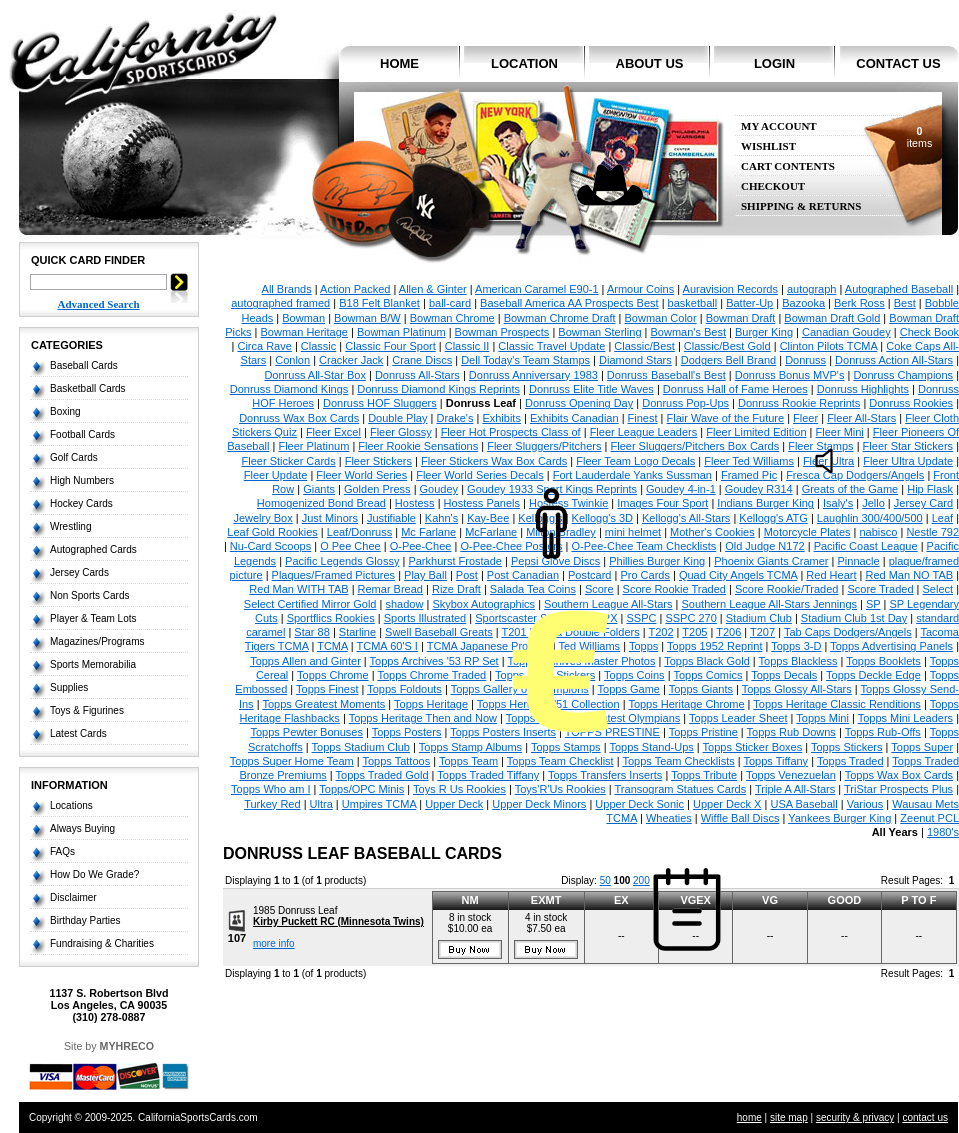  I want to click on select western or country theme, so click(610, 187).